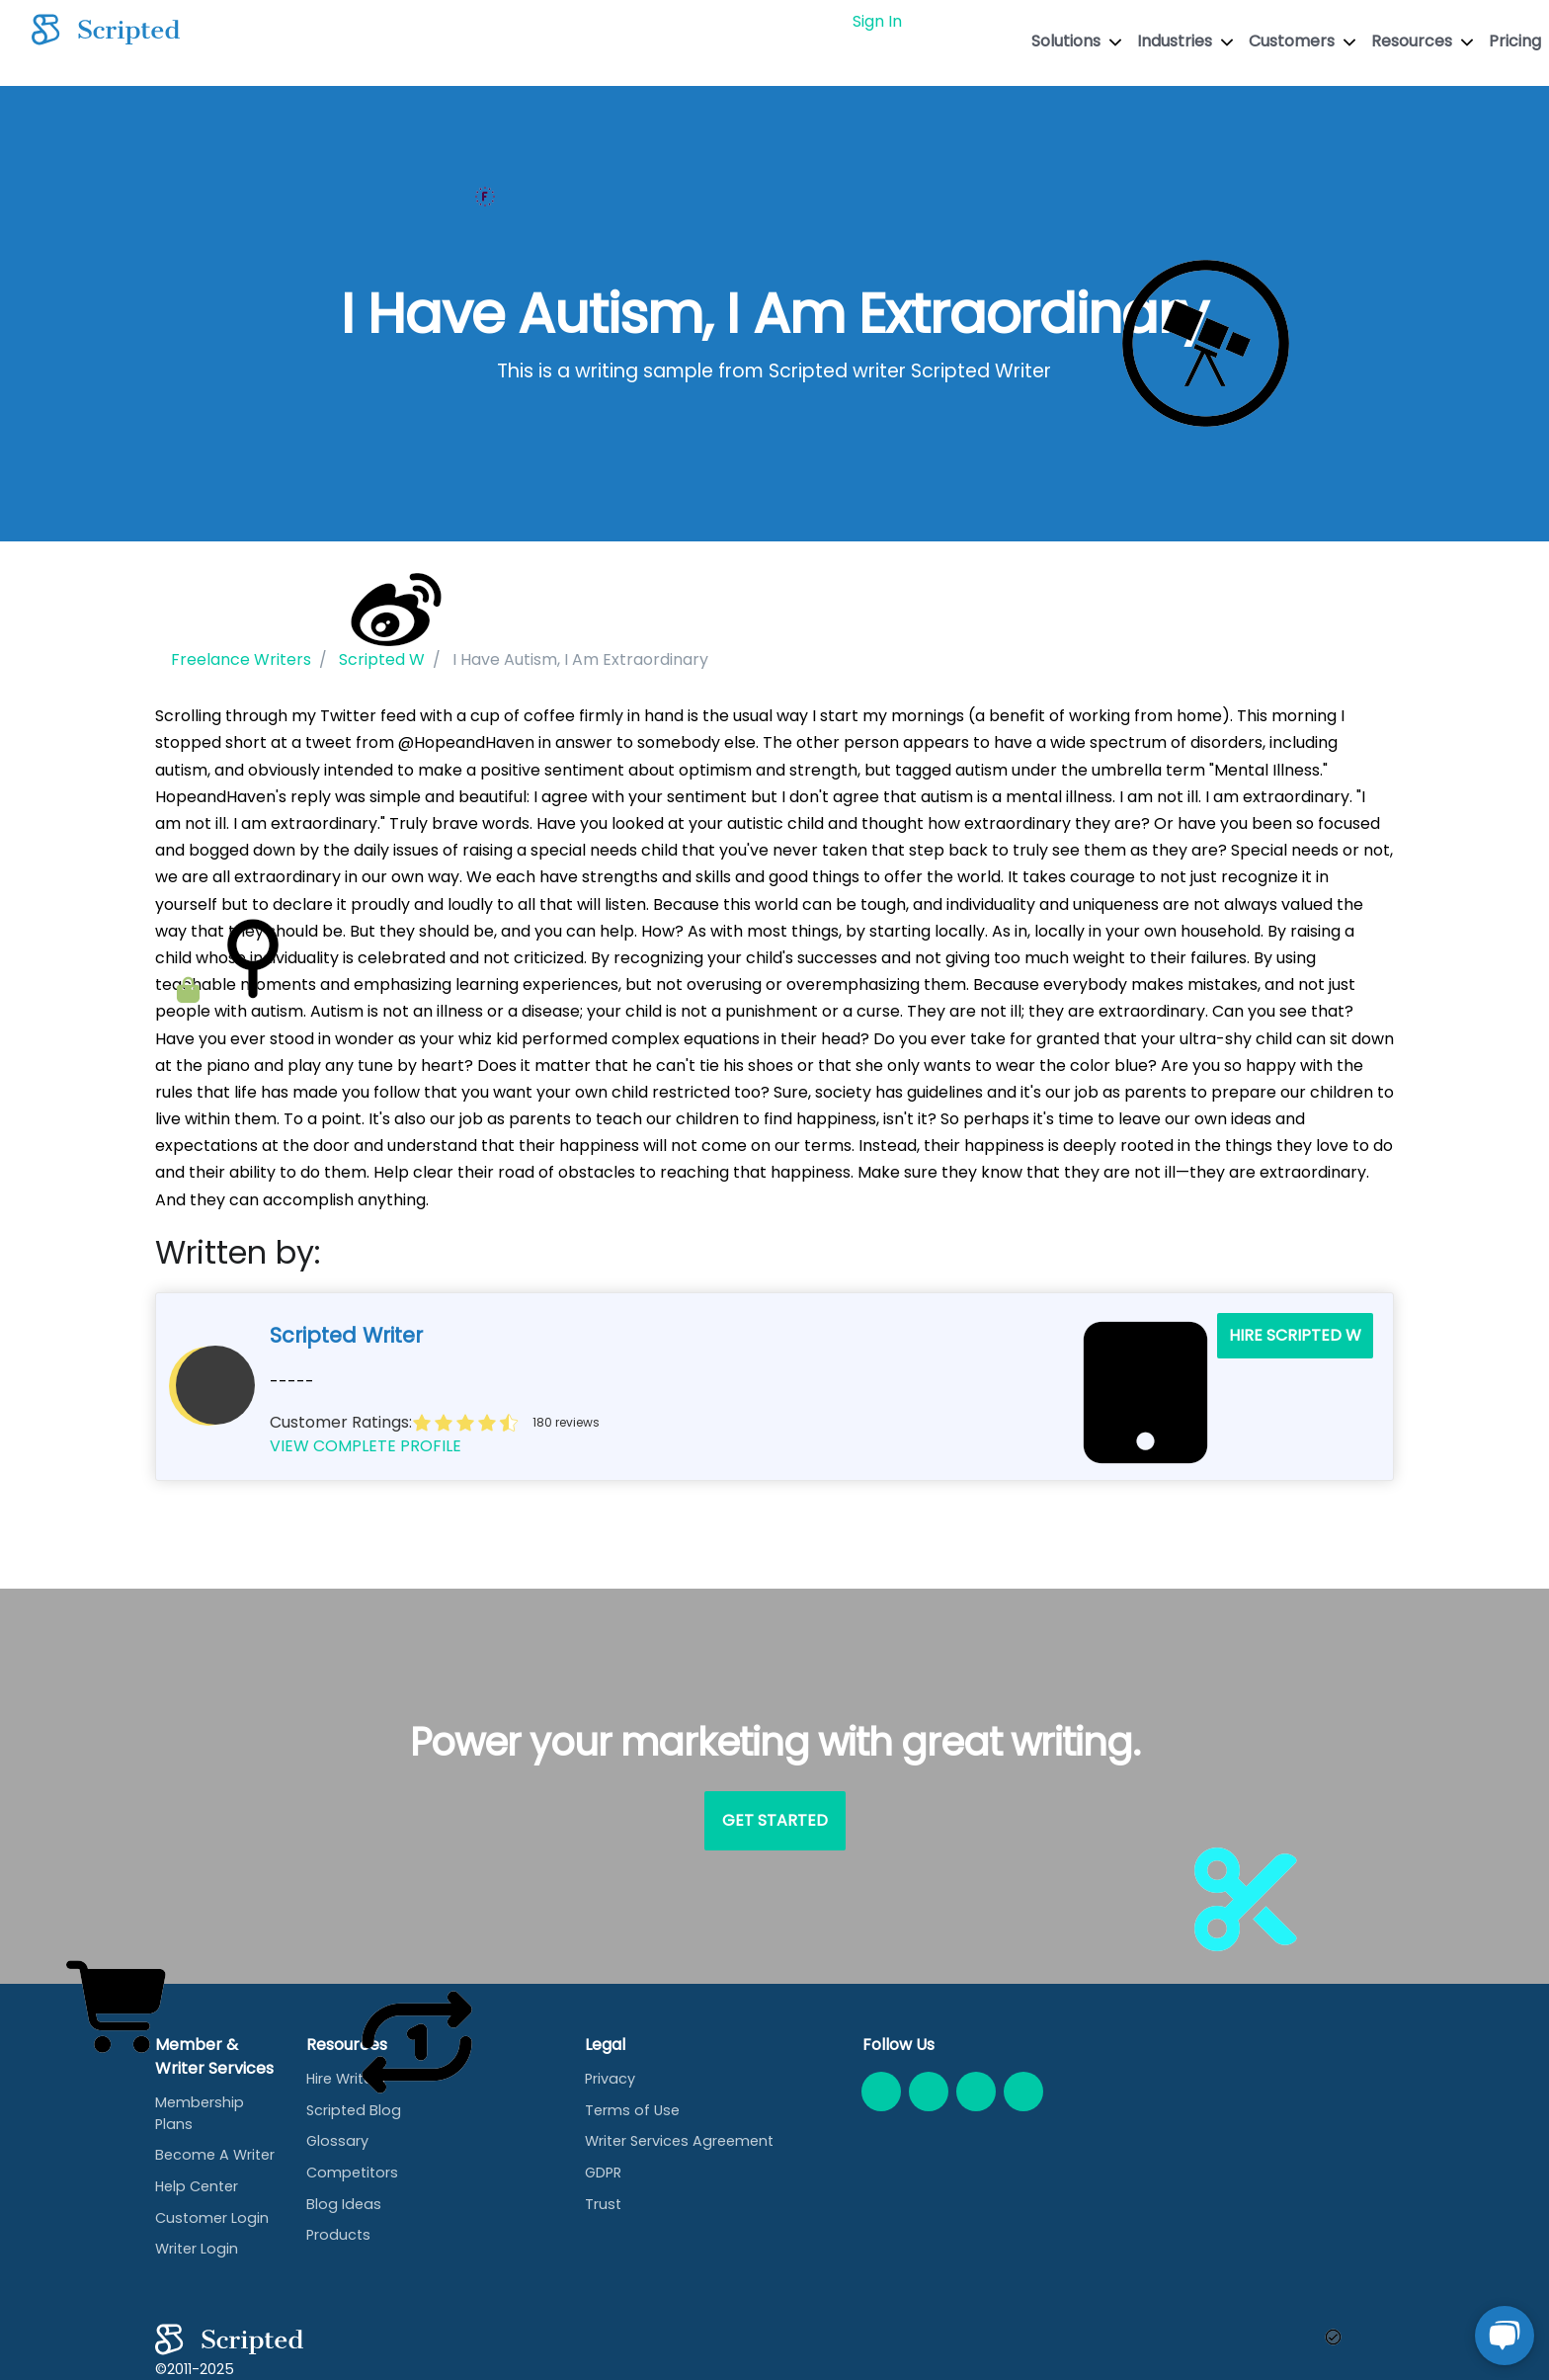 Image resolution: width=1549 pixels, height=2380 pixels. I want to click on indicates gender-neutral or non-binary option, so click(253, 956).